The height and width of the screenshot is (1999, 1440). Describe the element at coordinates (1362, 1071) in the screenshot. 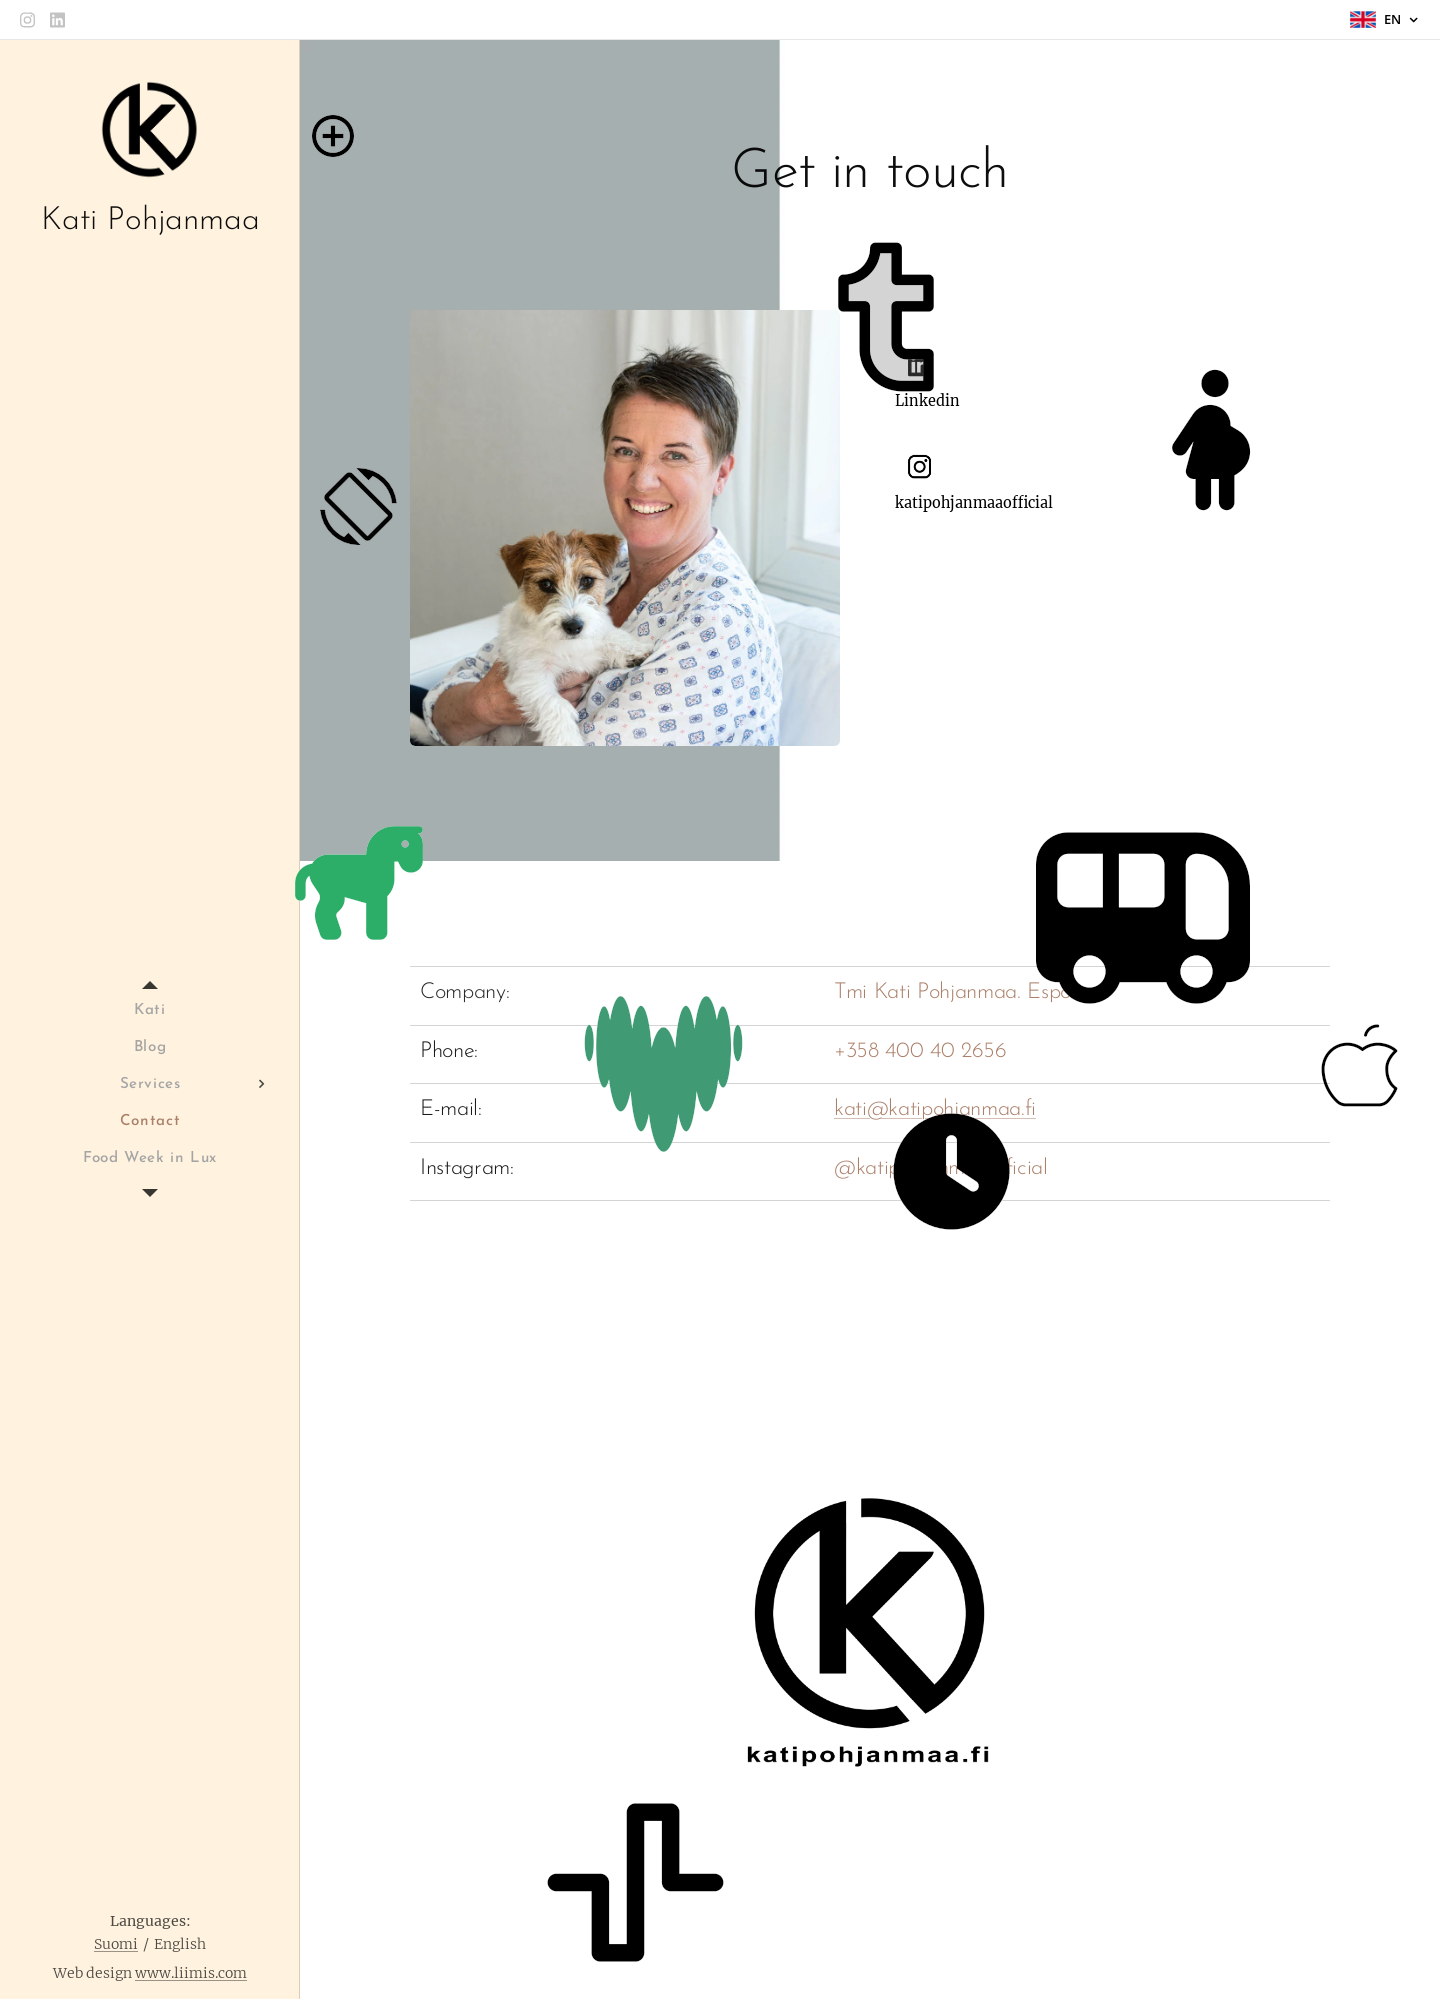

I see `indicates Apple device or iOS compatibility` at that location.